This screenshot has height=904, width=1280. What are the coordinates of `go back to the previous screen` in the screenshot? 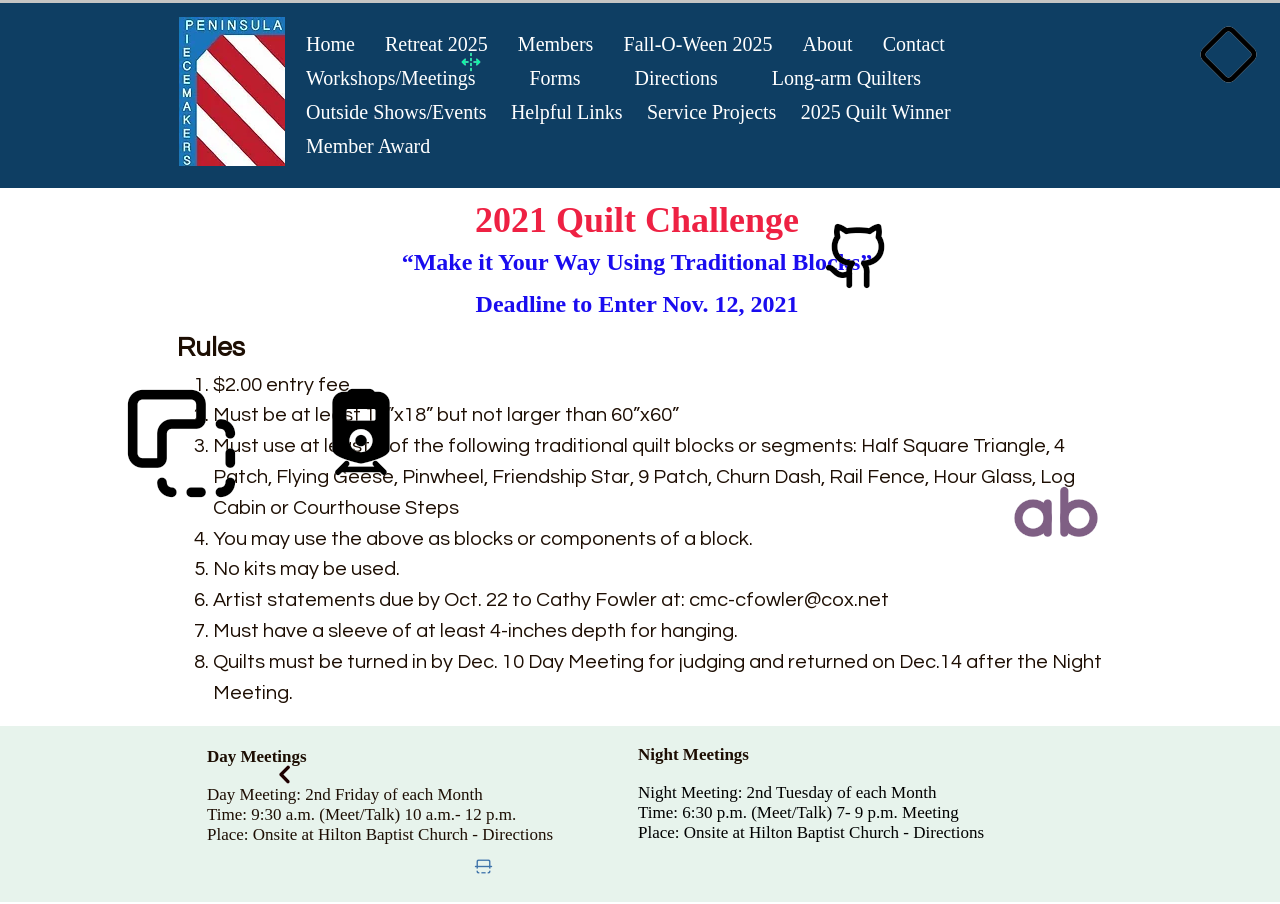 It's located at (285, 774).